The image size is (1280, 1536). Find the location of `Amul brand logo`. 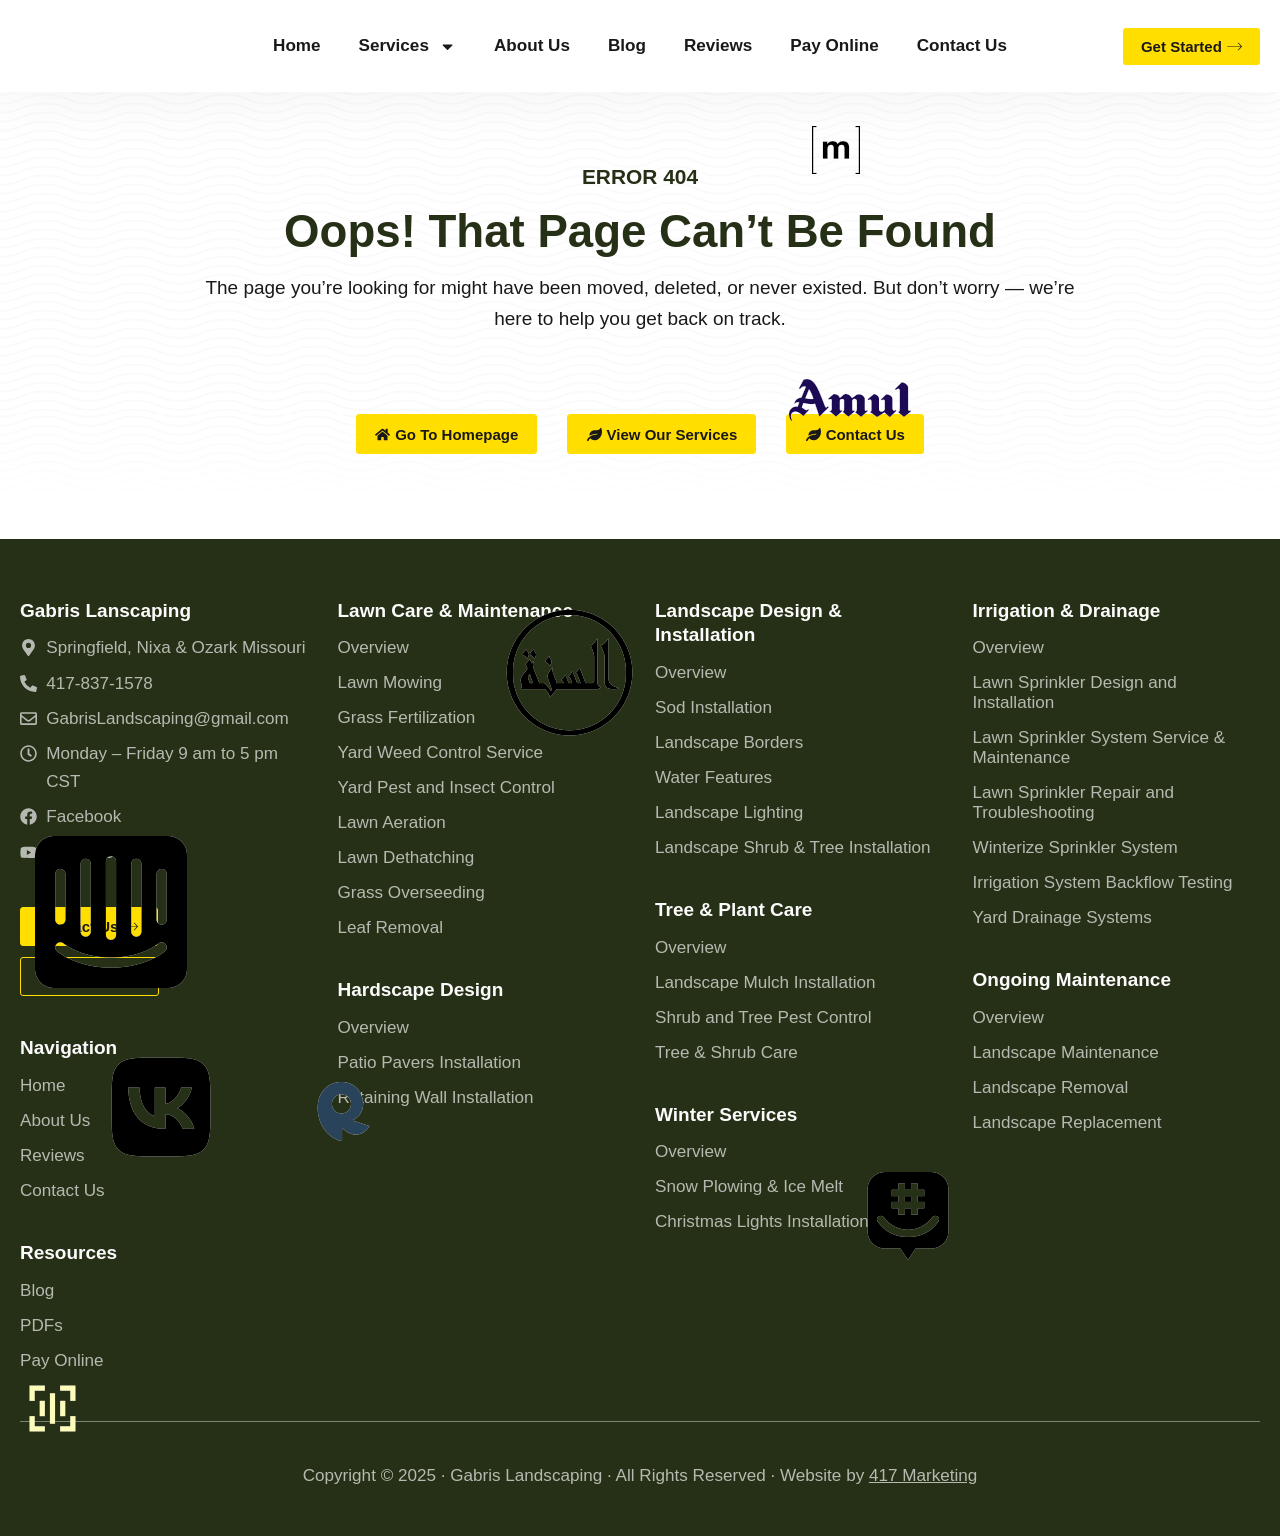

Amul brand logo is located at coordinates (850, 400).